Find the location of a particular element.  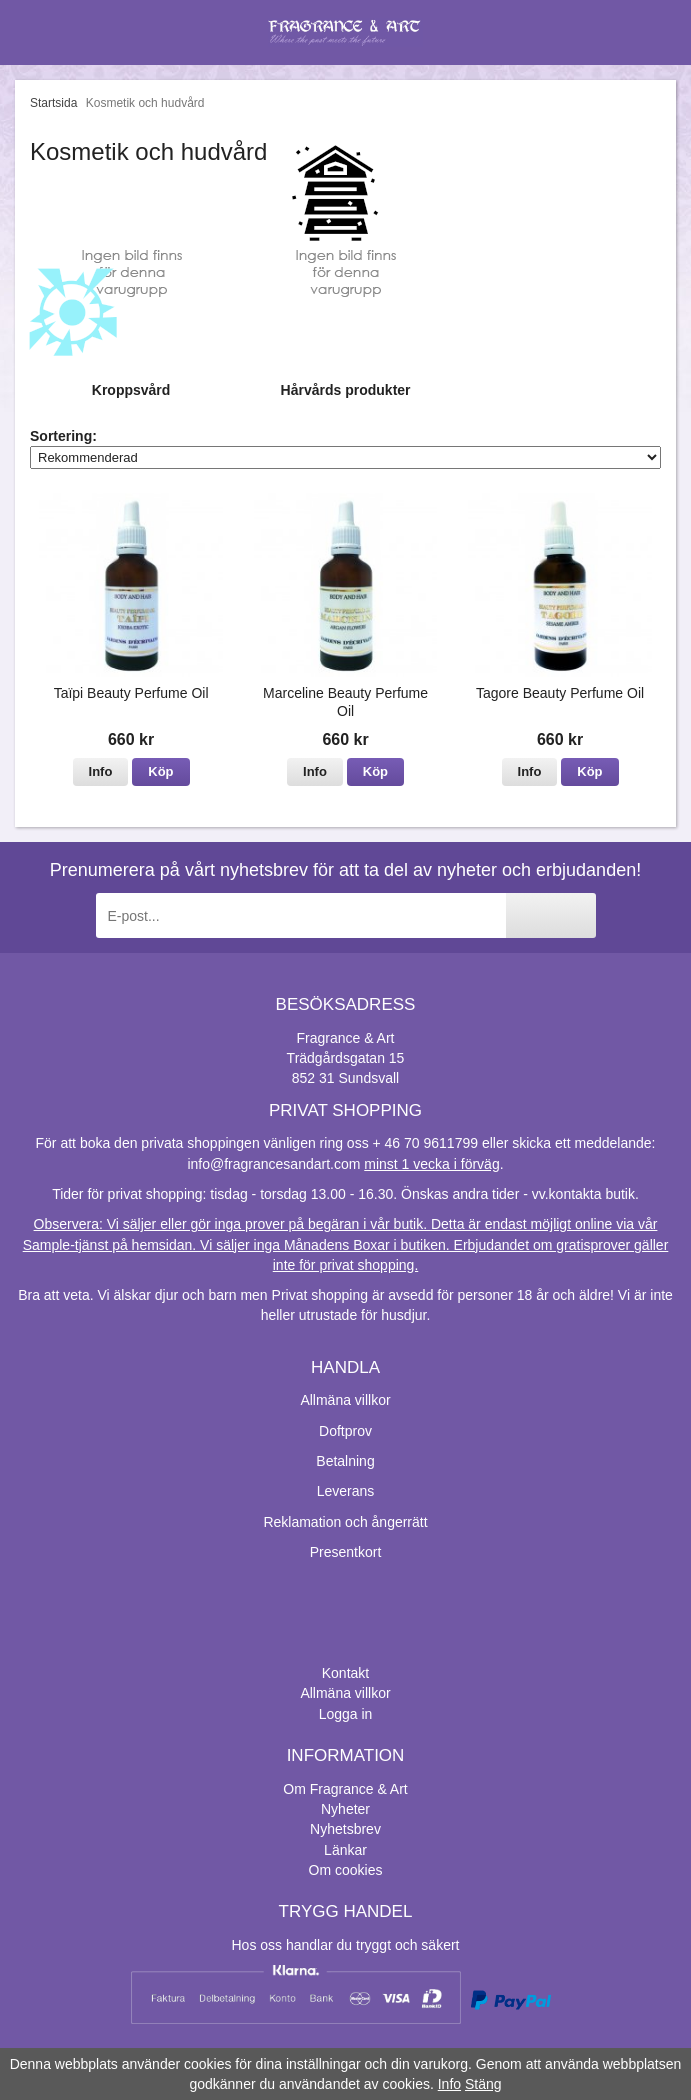

indicates a critical hit or power attack in gameplay is located at coordinates (73, 312).